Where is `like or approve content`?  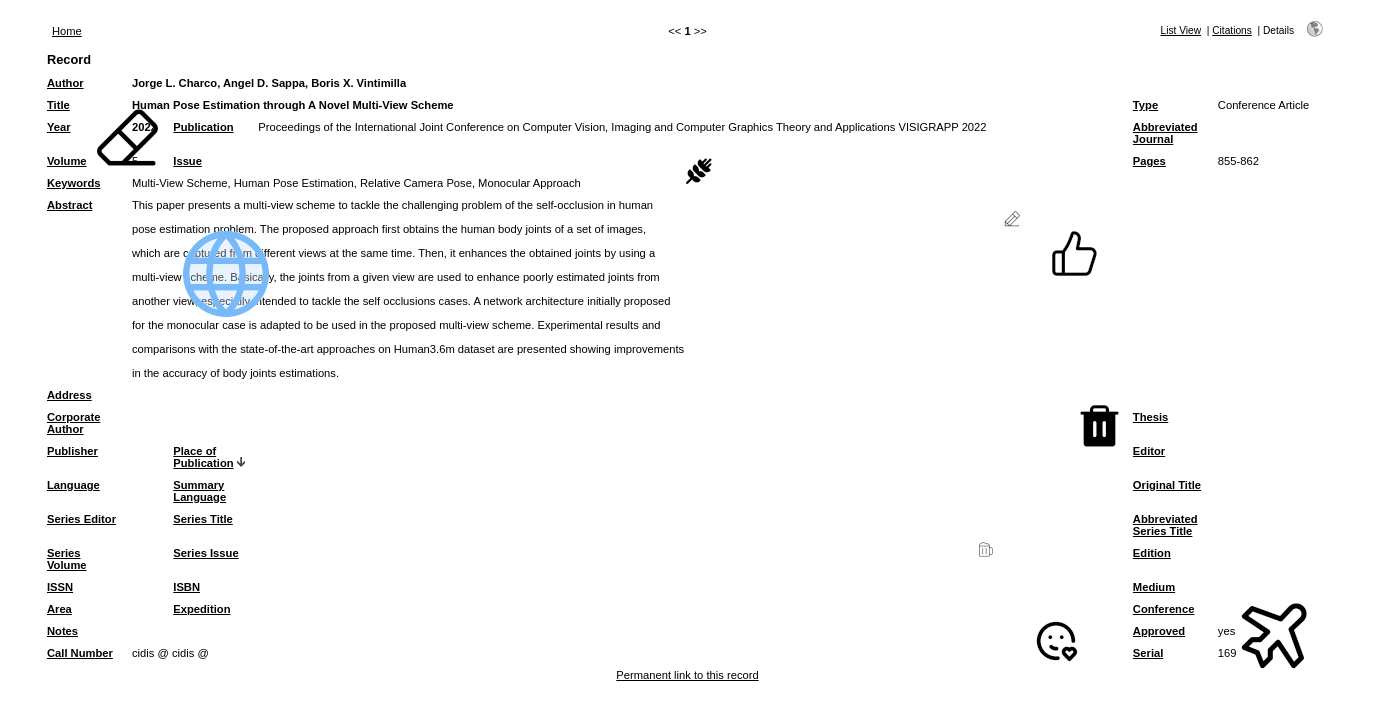 like or approve content is located at coordinates (1074, 253).